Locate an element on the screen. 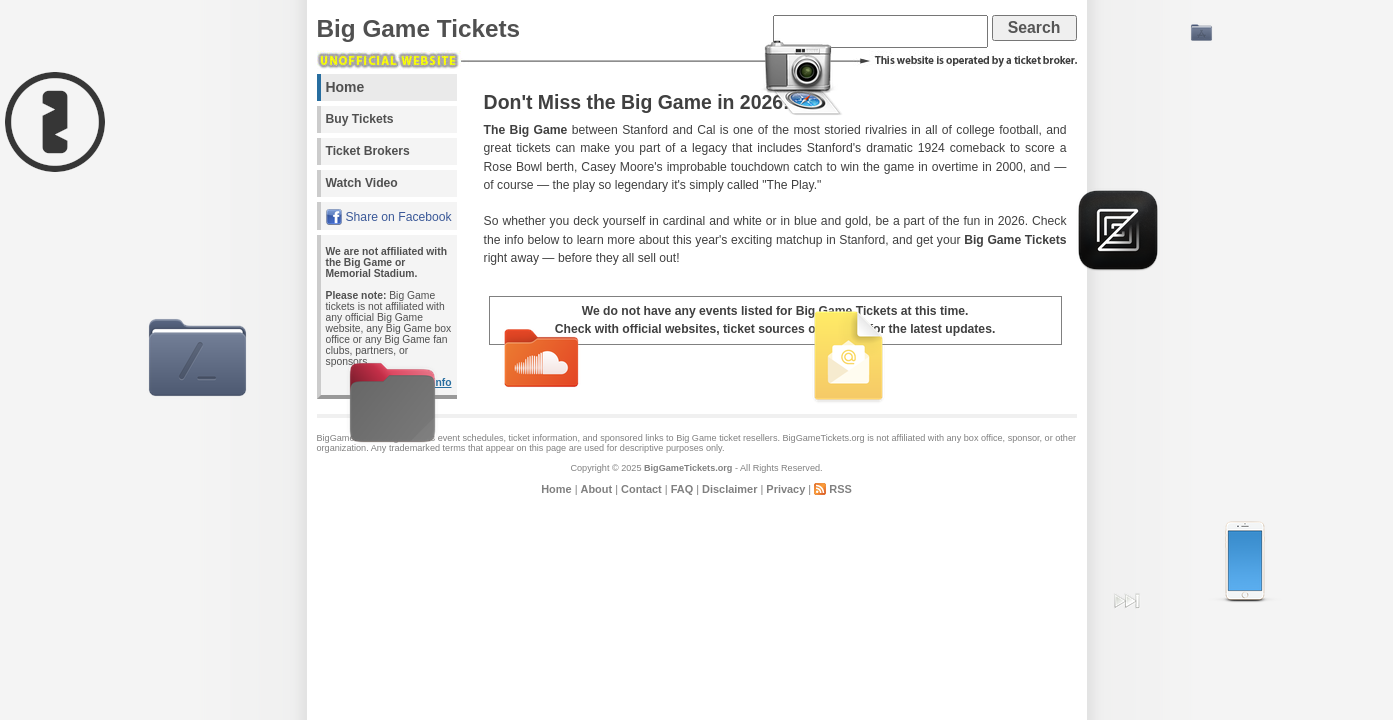 The width and height of the screenshot is (1393, 720). skip to the next track or media item is located at coordinates (1127, 601).